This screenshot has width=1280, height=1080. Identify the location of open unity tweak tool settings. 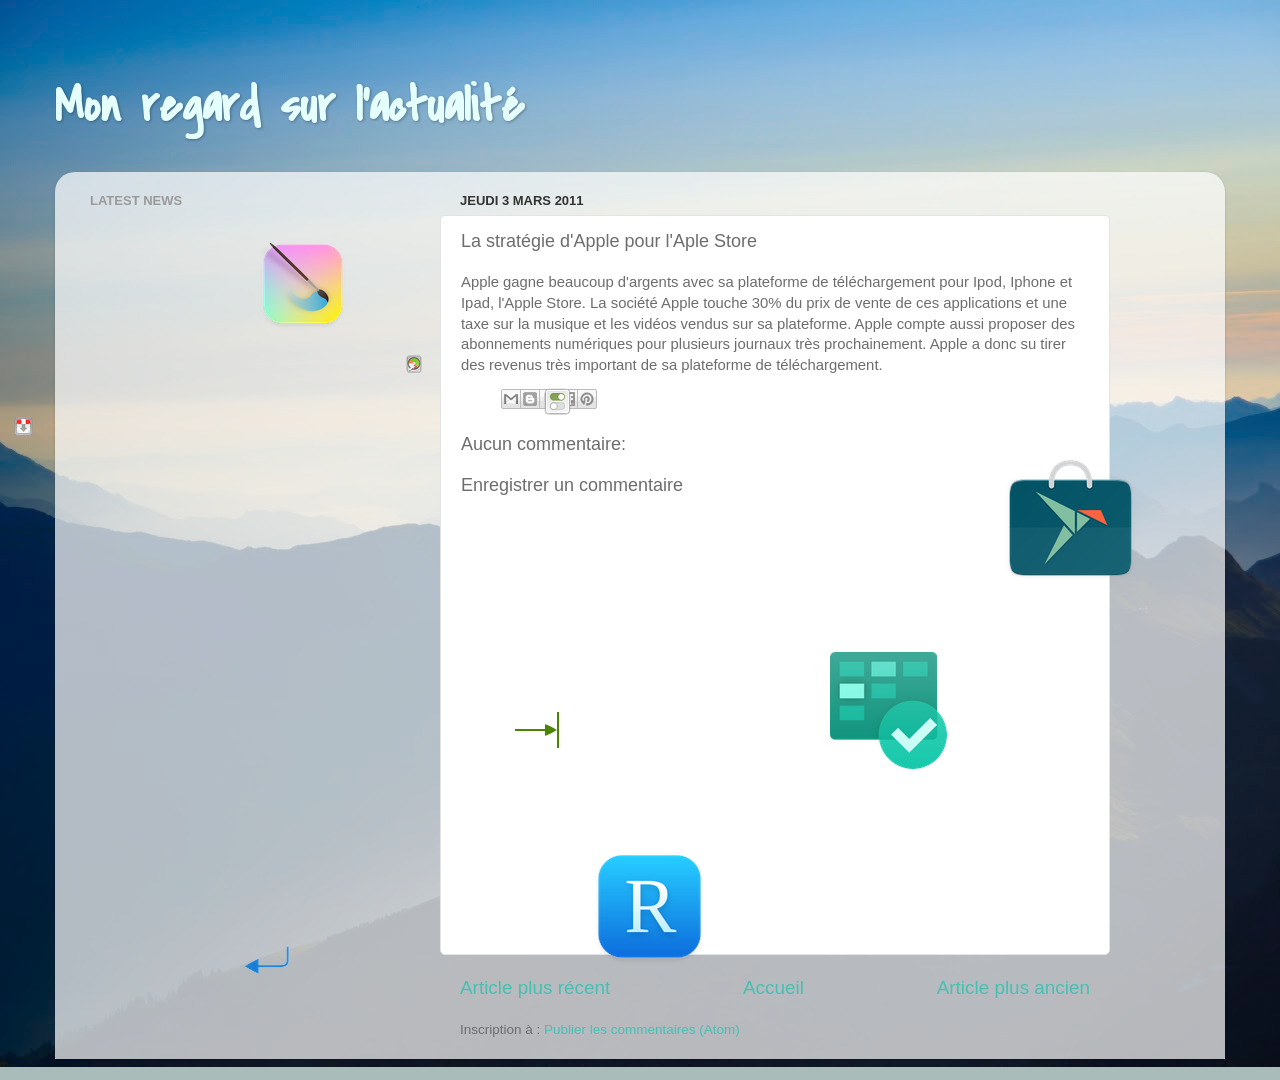
(557, 401).